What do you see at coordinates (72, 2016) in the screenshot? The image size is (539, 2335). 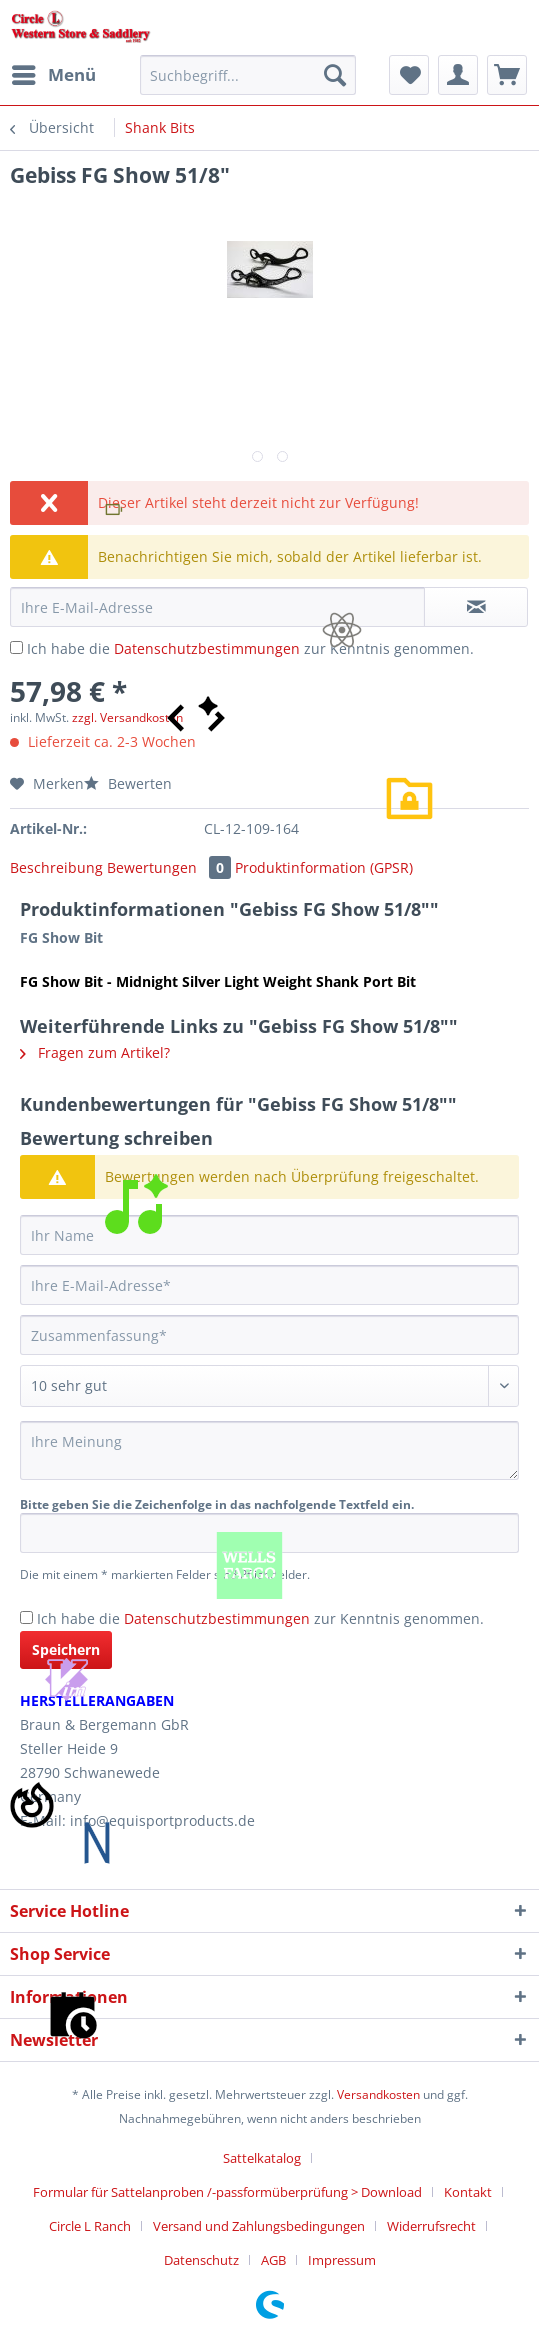 I see `view scheduled events or appointments` at bounding box center [72, 2016].